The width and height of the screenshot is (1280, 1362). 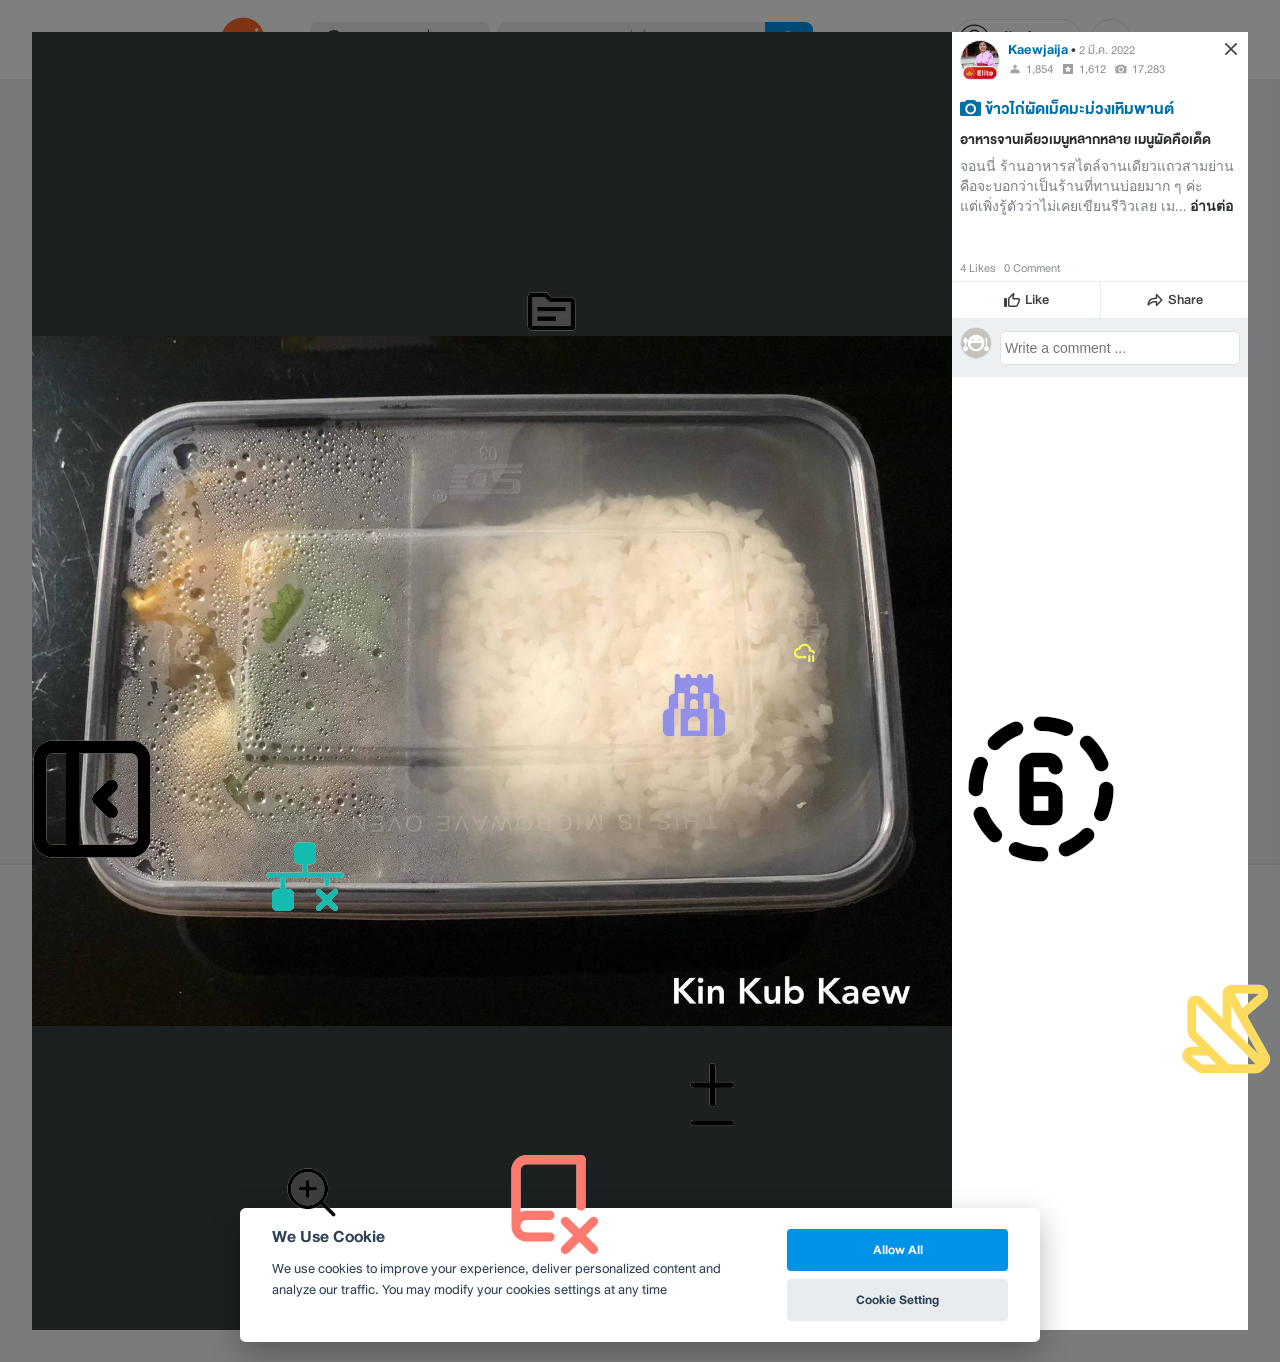 What do you see at coordinates (311, 1192) in the screenshot?
I see `zoom in on content` at bounding box center [311, 1192].